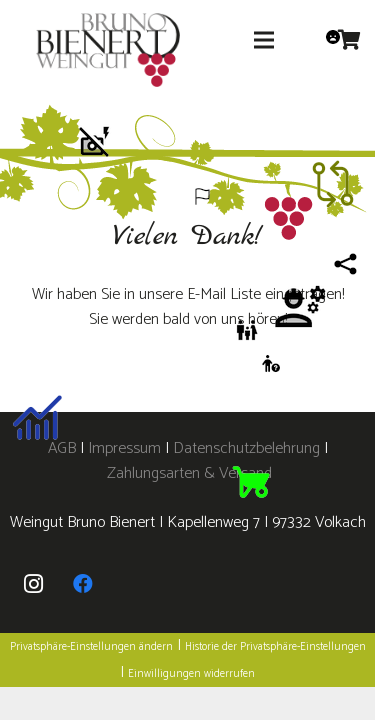 The image size is (375, 720). What do you see at coordinates (202, 196) in the screenshot?
I see `flag or mark an item for follow-up` at bounding box center [202, 196].